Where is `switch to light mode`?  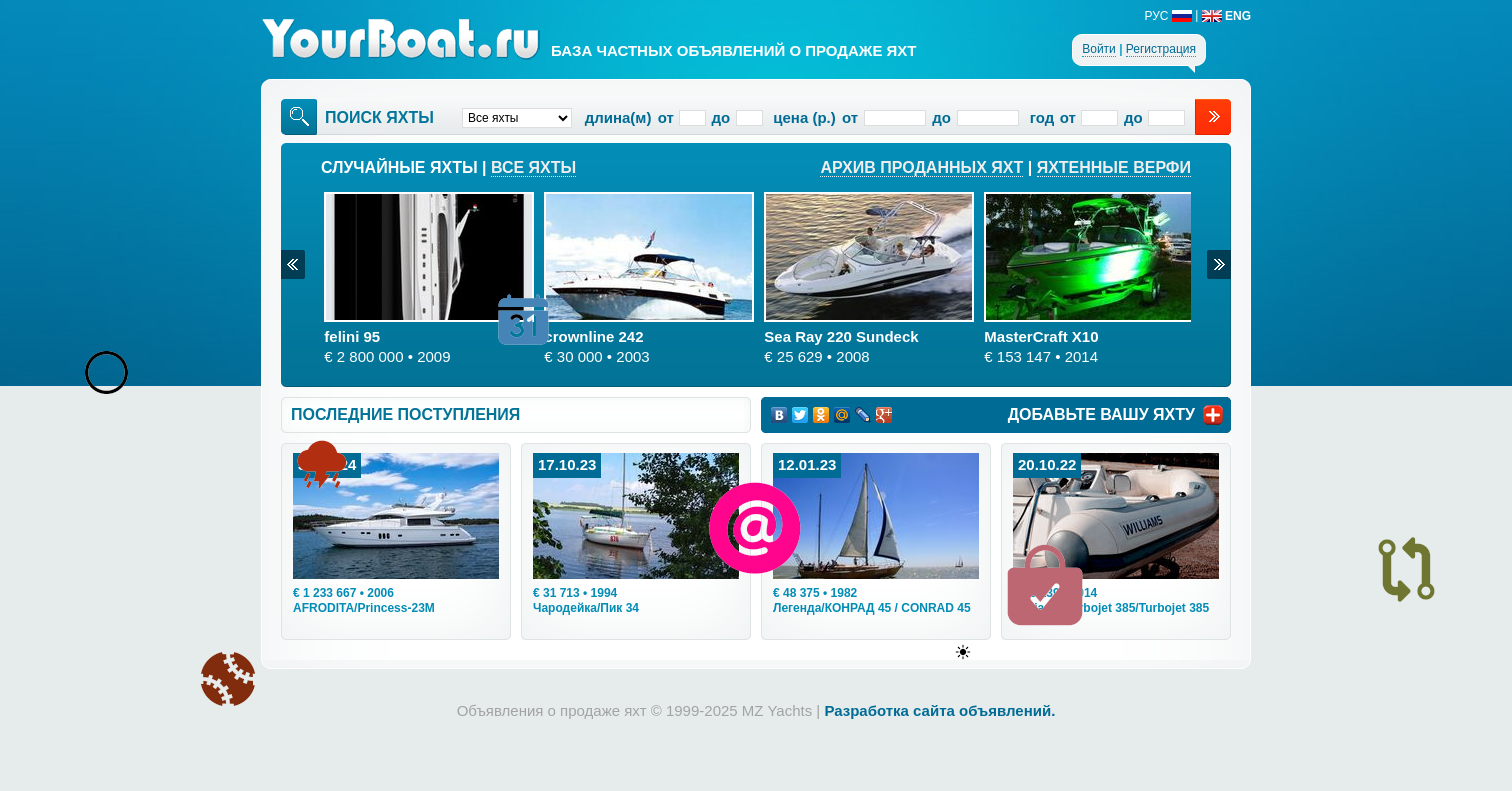
switch to light mode is located at coordinates (963, 652).